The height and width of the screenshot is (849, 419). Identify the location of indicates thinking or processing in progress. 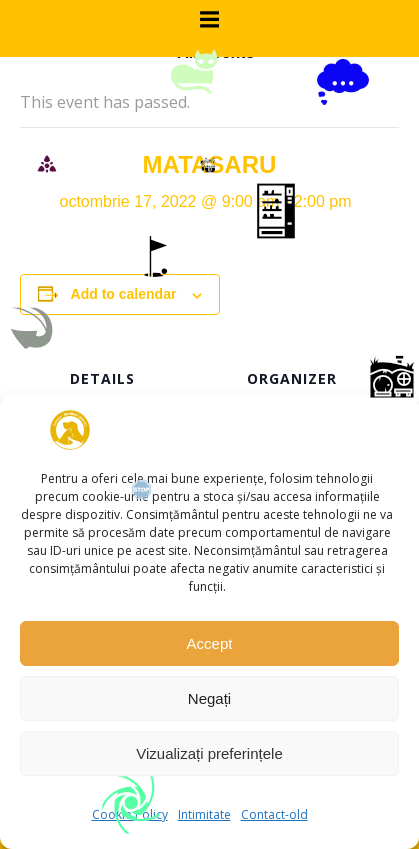
(343, 81).